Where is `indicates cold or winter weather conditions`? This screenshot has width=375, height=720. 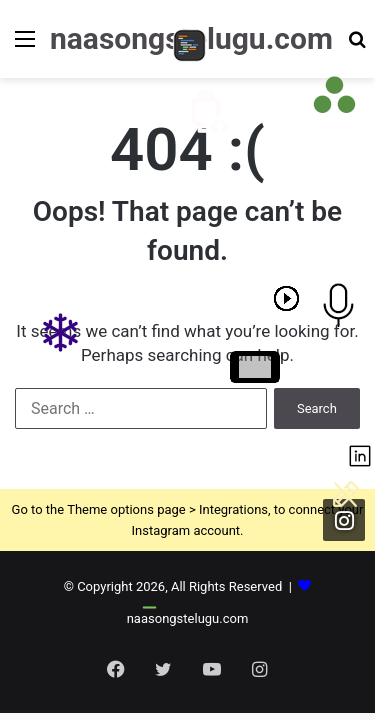
indicates cold or winter weather conditions is located at coordinates (60, 332).